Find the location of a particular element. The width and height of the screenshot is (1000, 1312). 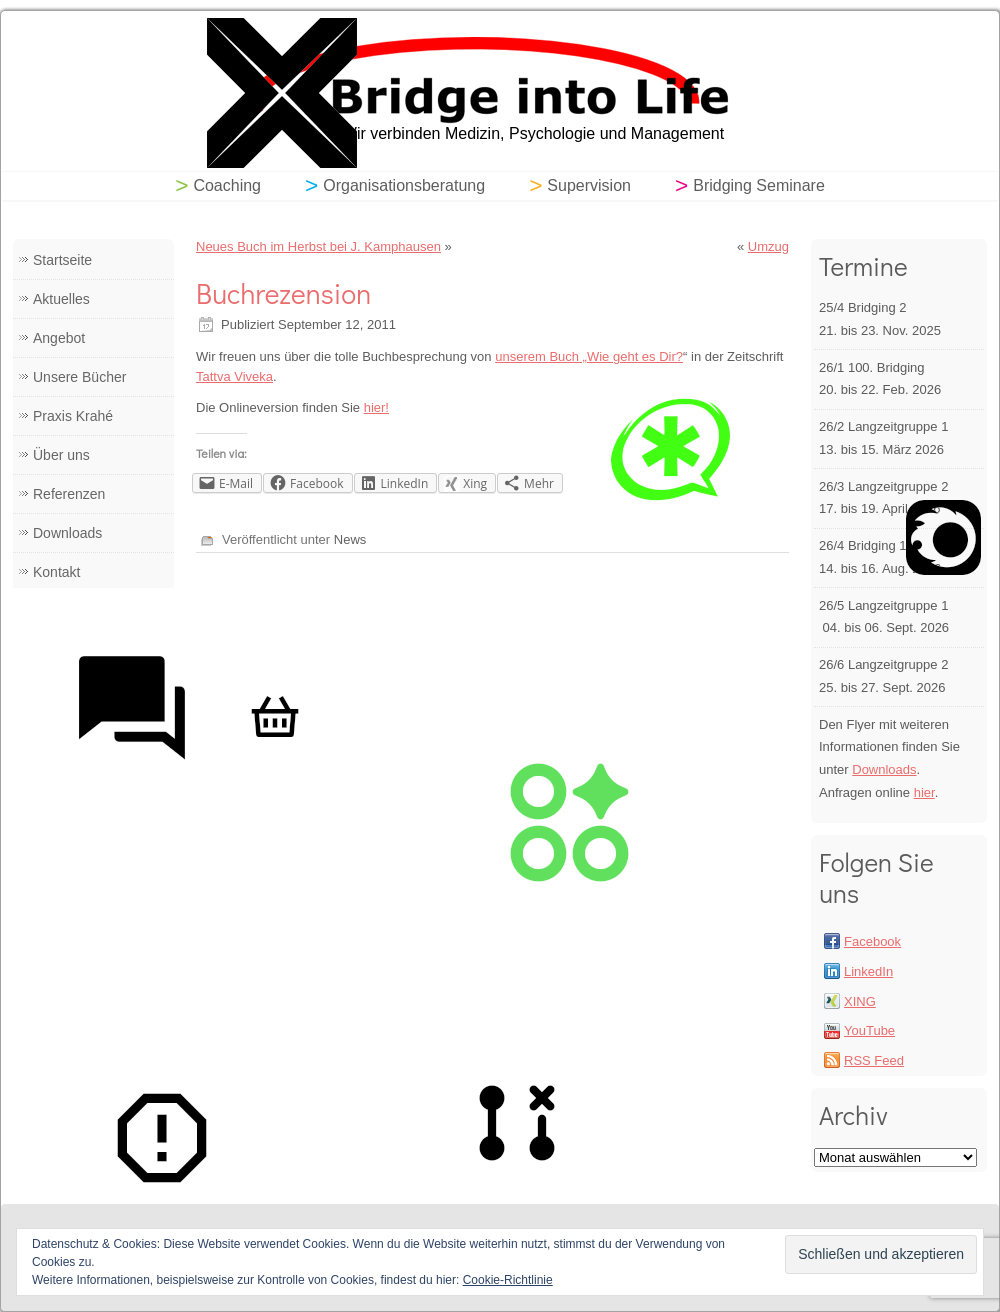

asterisk open-source telephony platform logo is located at coordinates (670, 449).